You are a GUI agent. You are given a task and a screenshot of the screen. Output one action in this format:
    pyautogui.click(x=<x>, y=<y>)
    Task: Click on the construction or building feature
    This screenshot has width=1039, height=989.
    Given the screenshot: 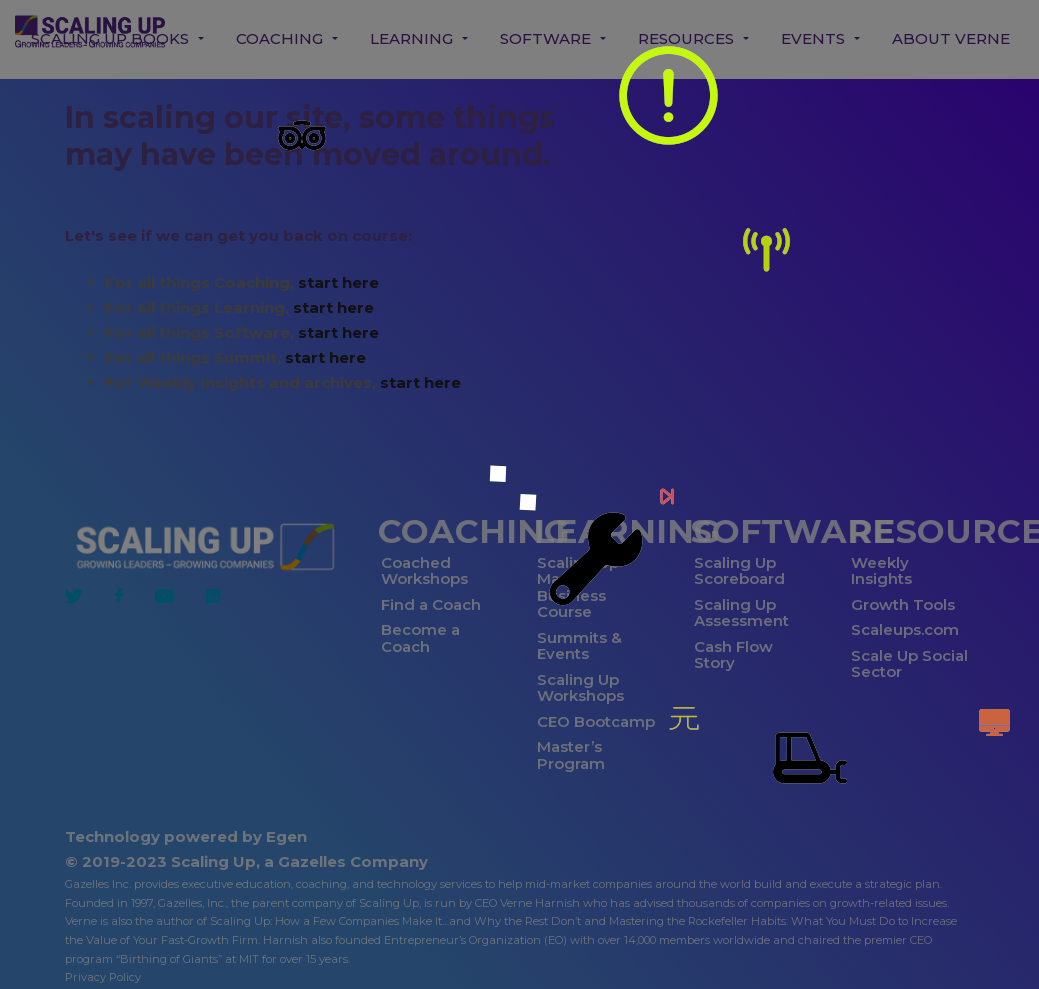 What is the action you would take?
    pyautogui.click(x=810, y=758)
    